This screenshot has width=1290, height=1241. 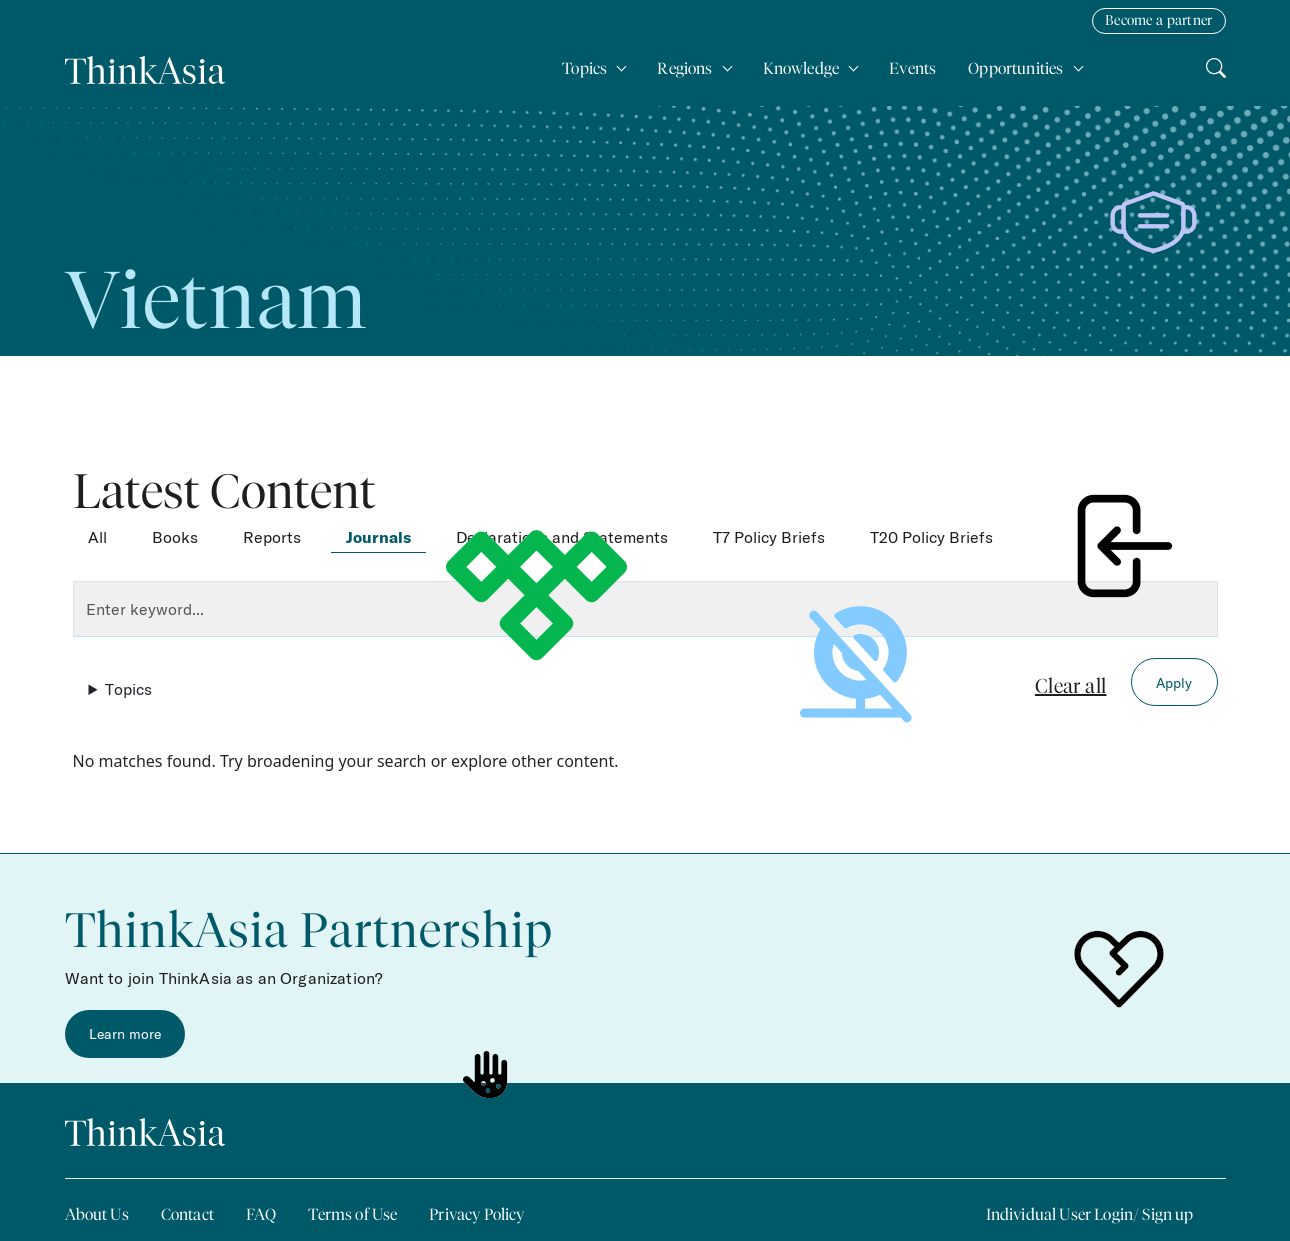 I want to click on indicates face mask required or health safety guidelines, so click(x=1153, y=223).